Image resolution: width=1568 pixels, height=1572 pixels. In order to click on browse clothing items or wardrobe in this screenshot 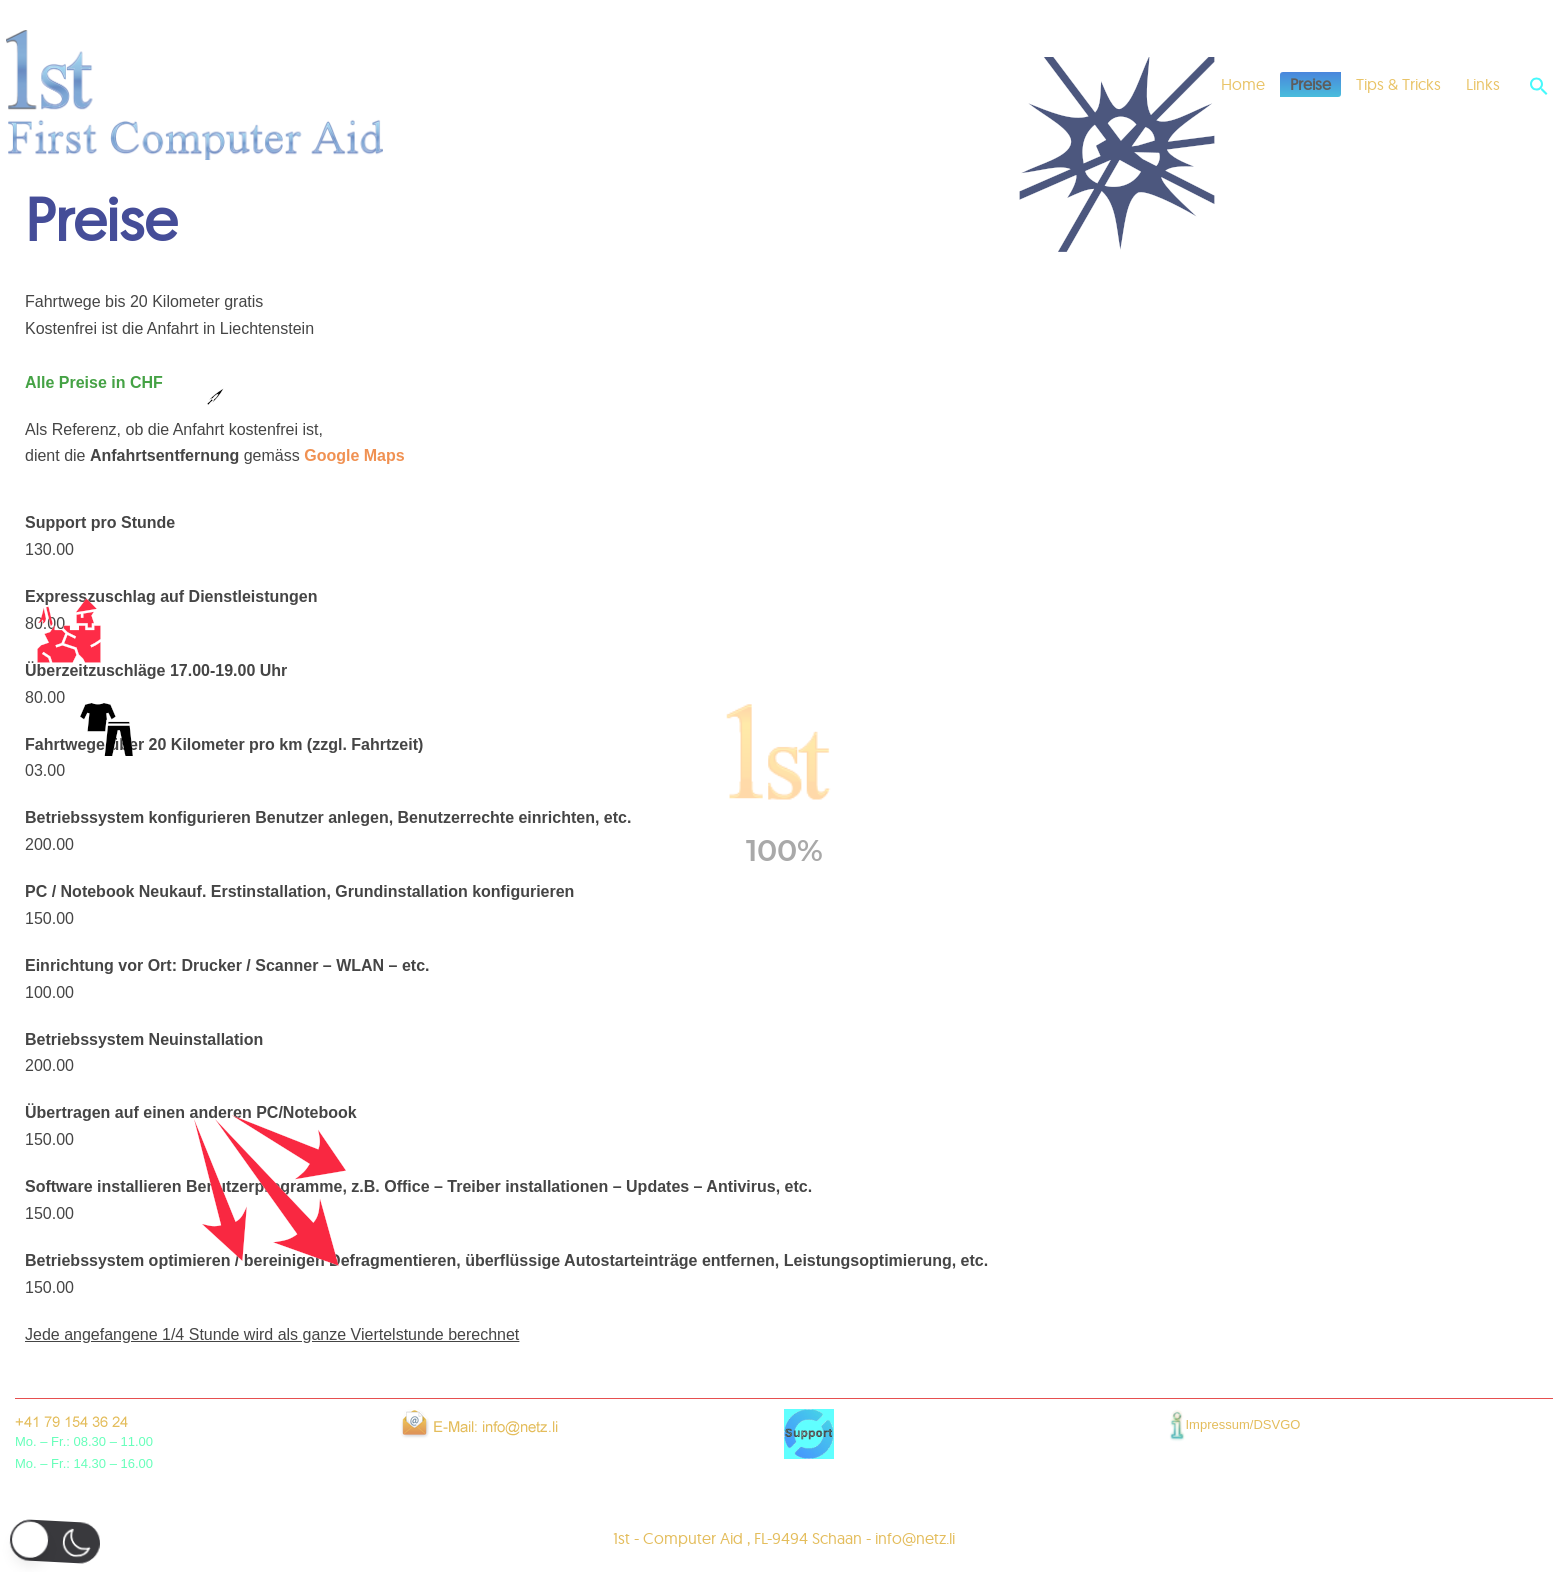, I will do `click(106, 729)`.